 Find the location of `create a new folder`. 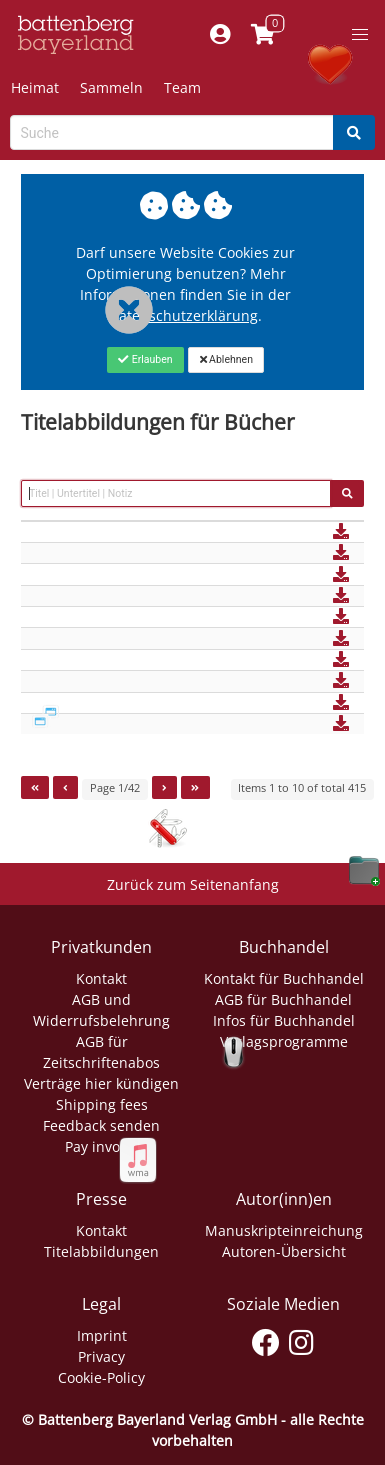

create a new folder is located at coordinates (364, 870).